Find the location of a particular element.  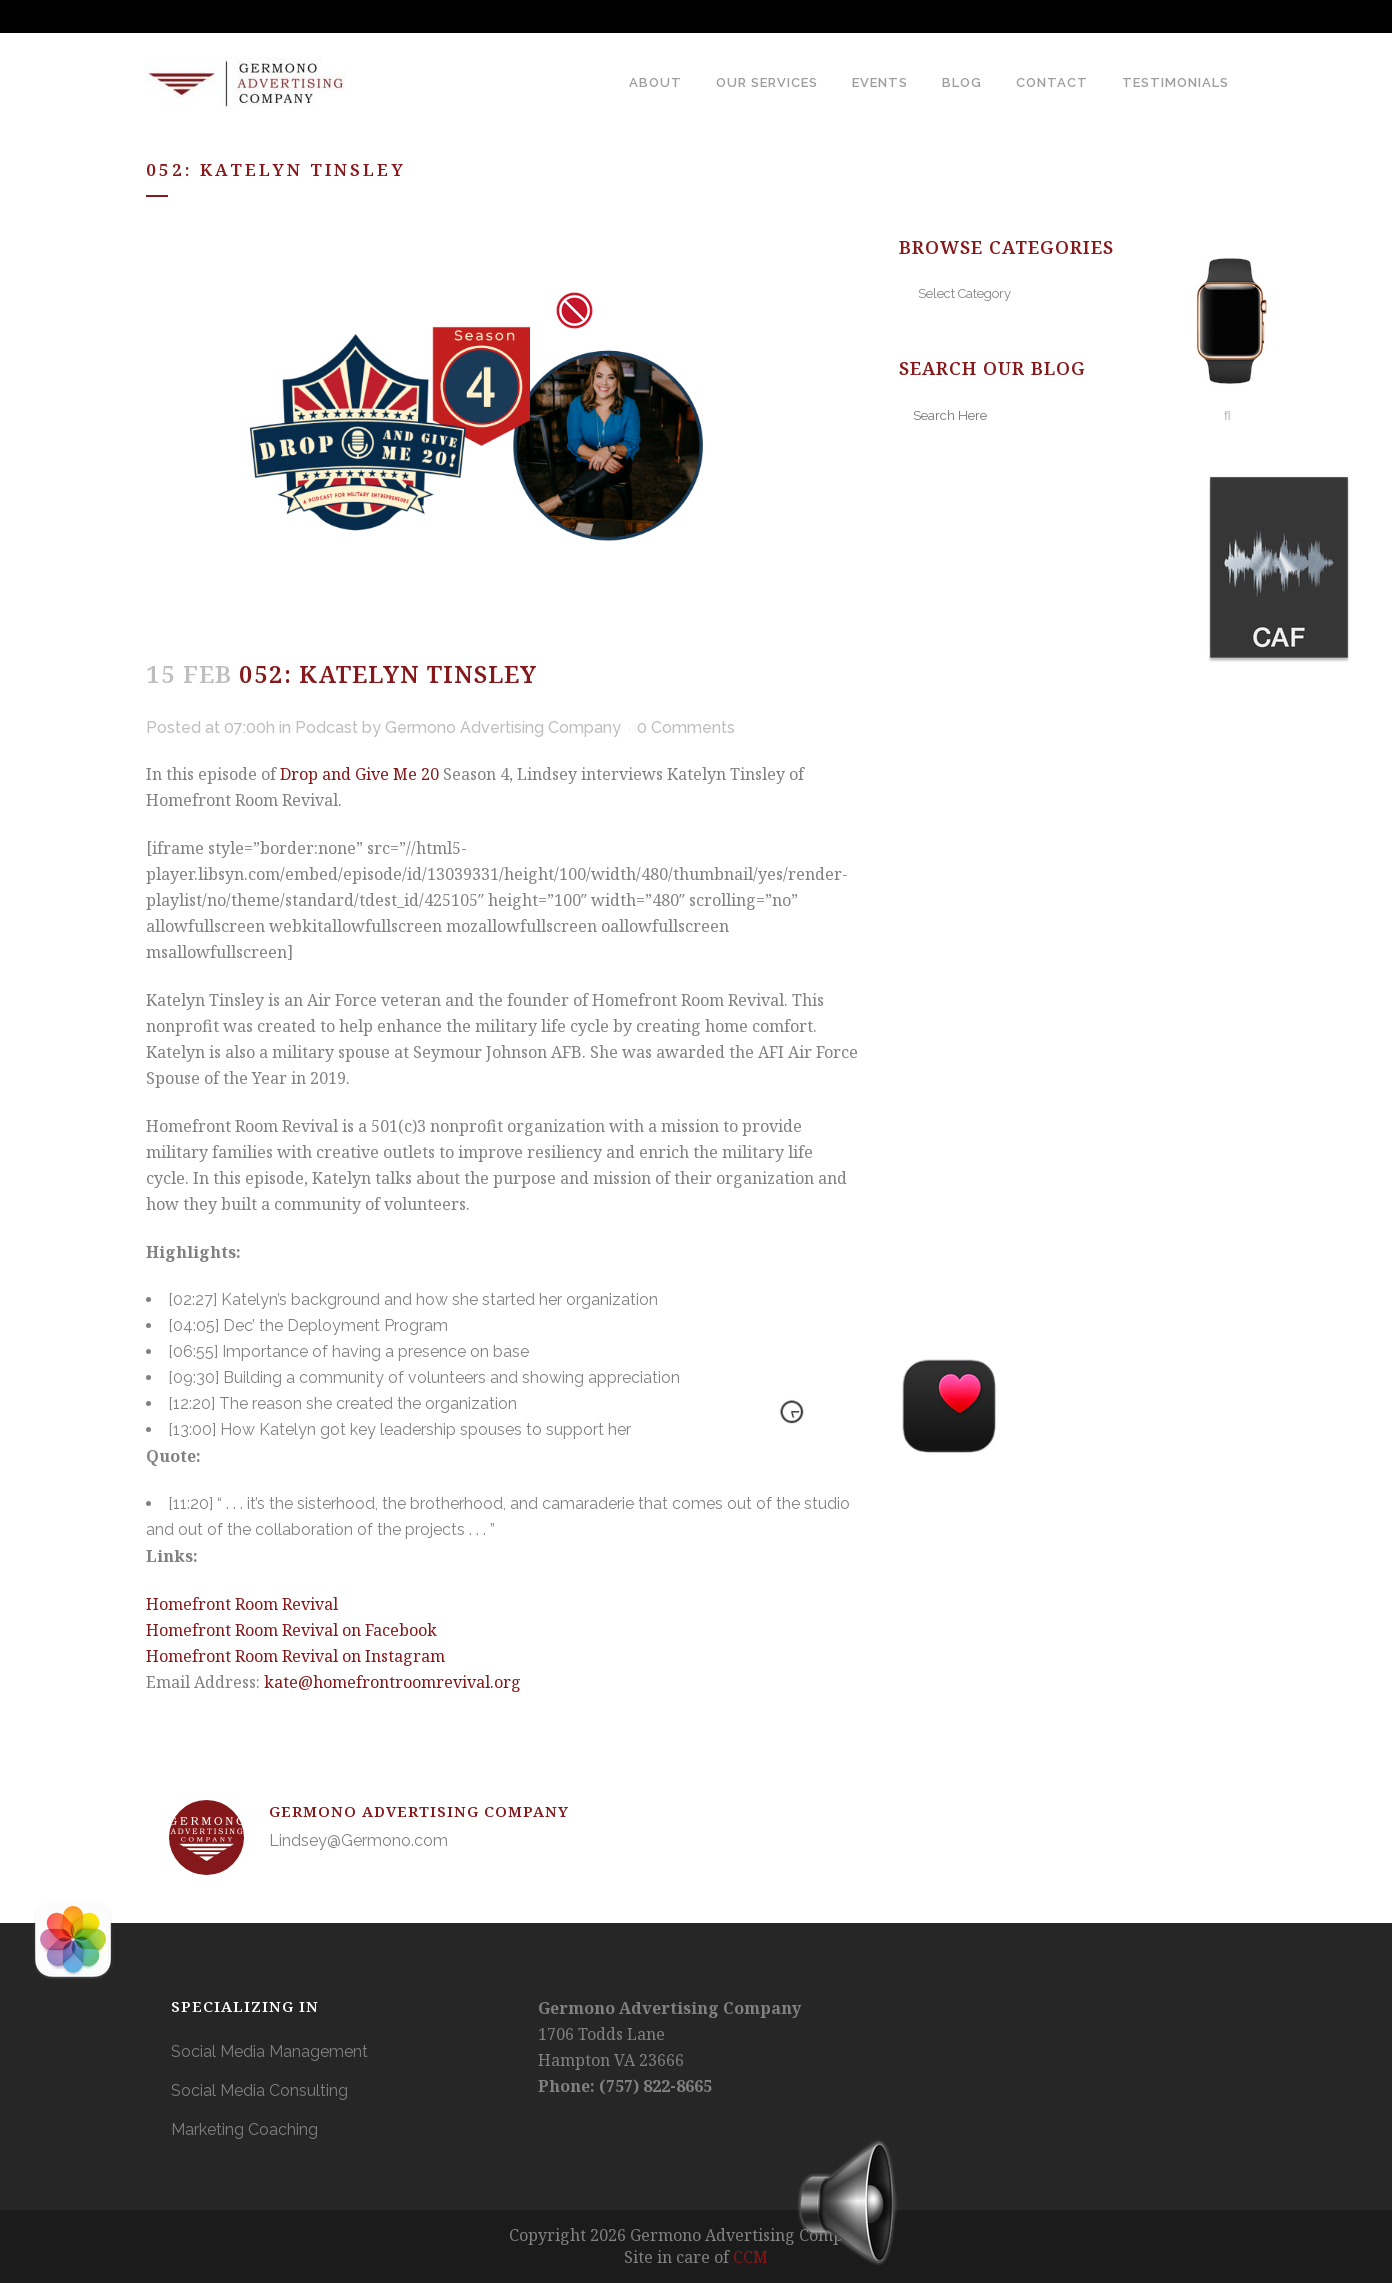

apple watch device icon is located at coordinates (1230, 321).